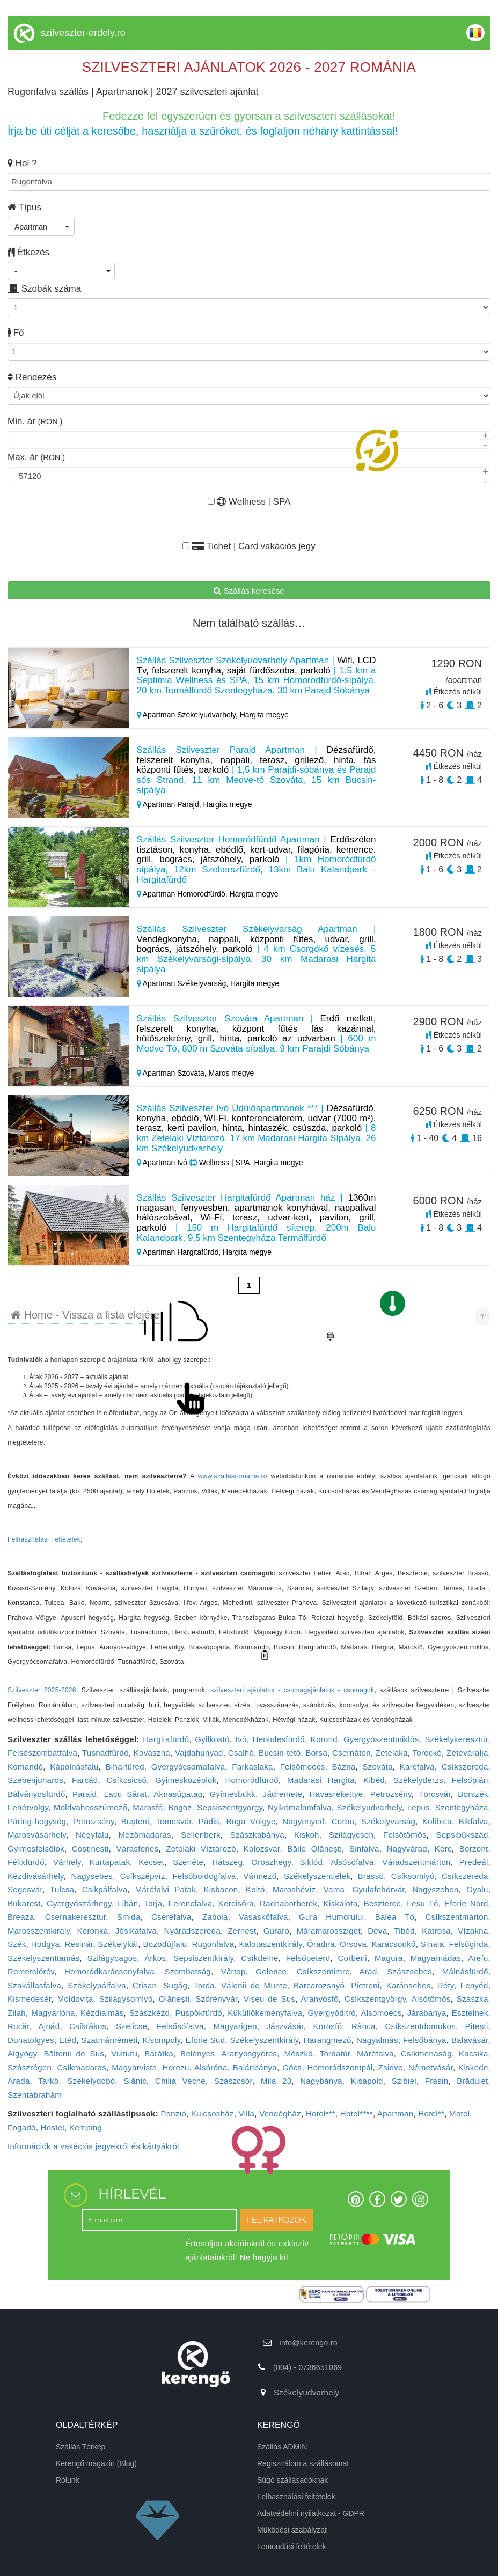 Image resolution: width=498 pixels, height=2576 pixels. Describe the element at coordinates (191, 1398) in the screenshot. I see `tap or click to select` at that location.